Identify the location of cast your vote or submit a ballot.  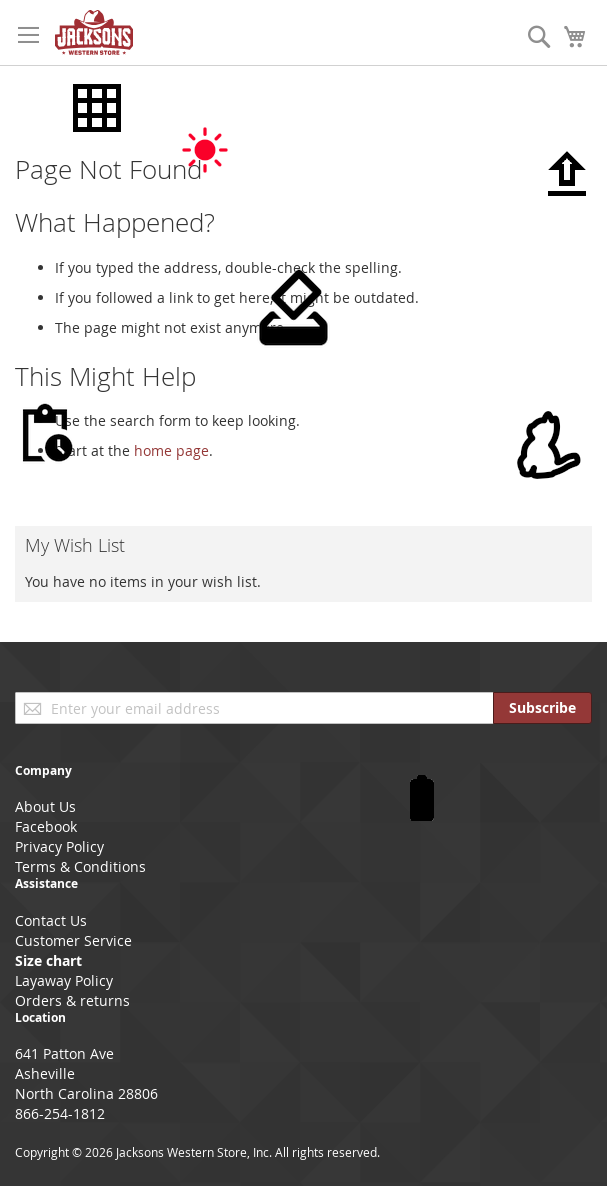
(293, 307).